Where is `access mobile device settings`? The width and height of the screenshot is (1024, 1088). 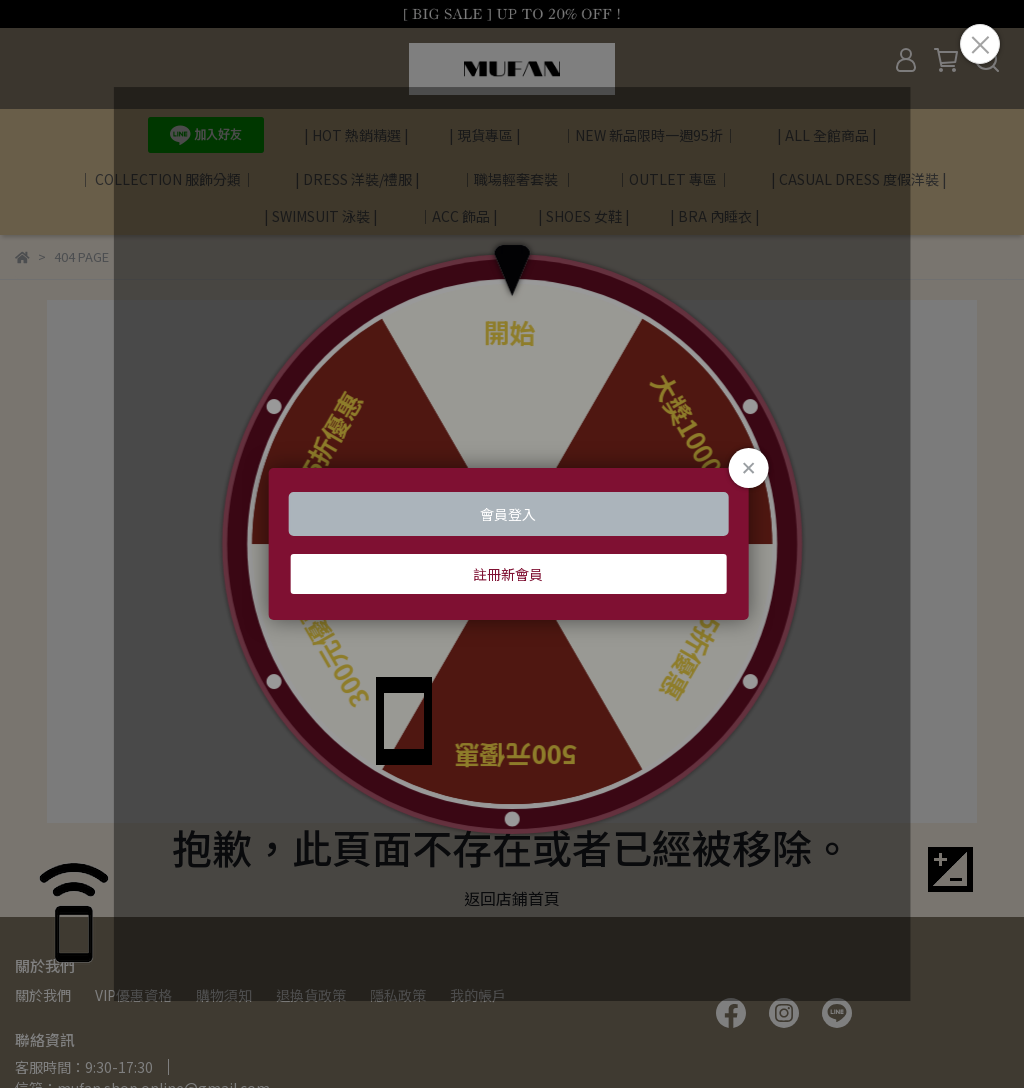
access mobile device settings is located at coordinates (404, 721).